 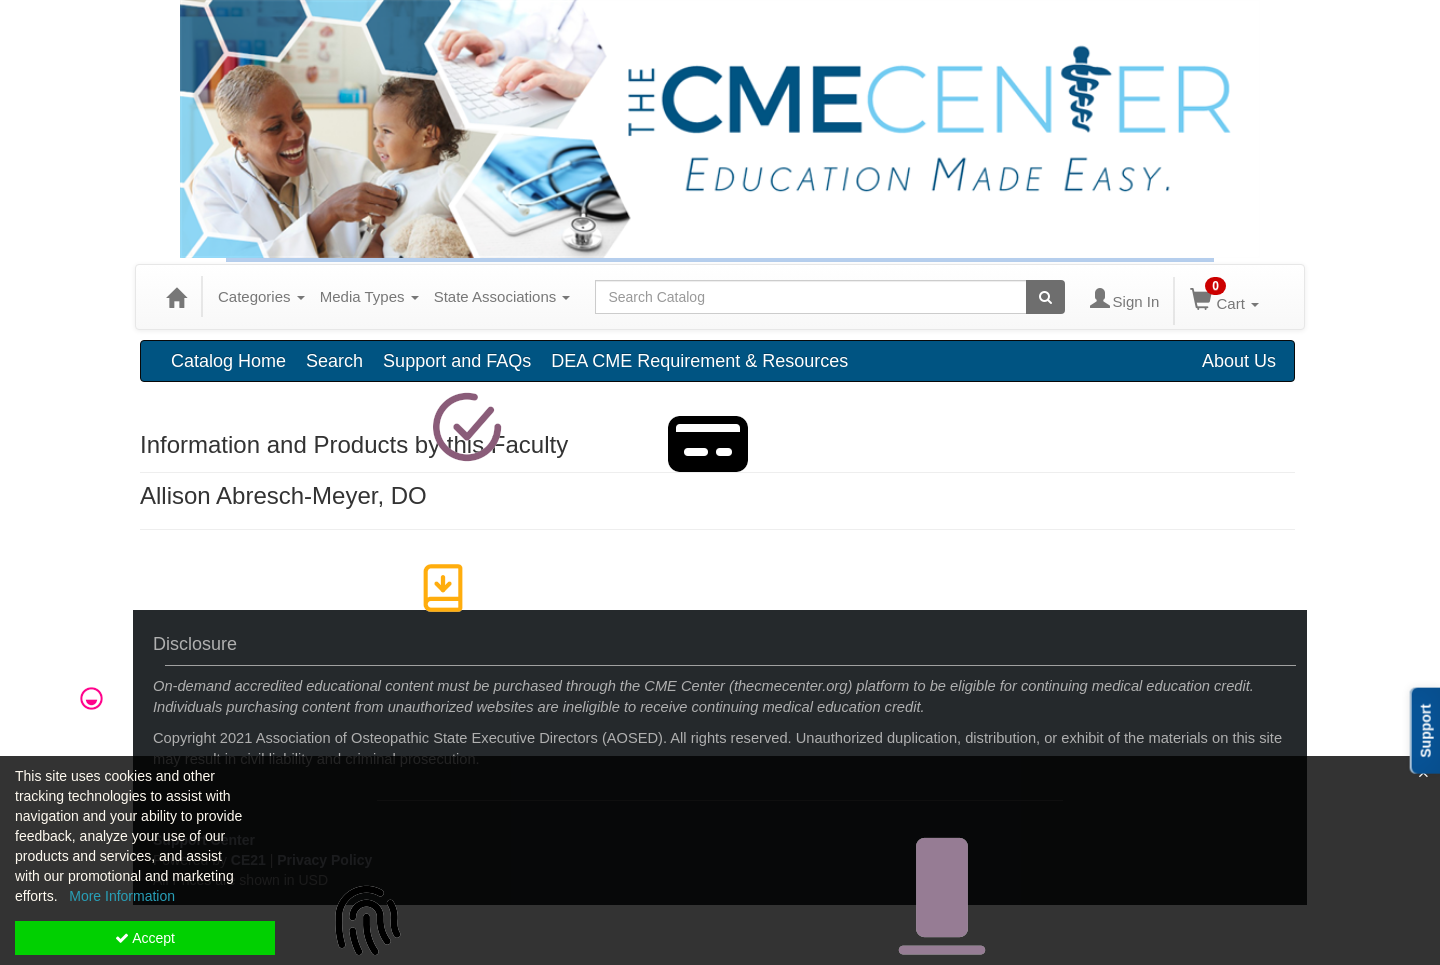 I want to click on task completed successfully, so click(x=467, y=427).